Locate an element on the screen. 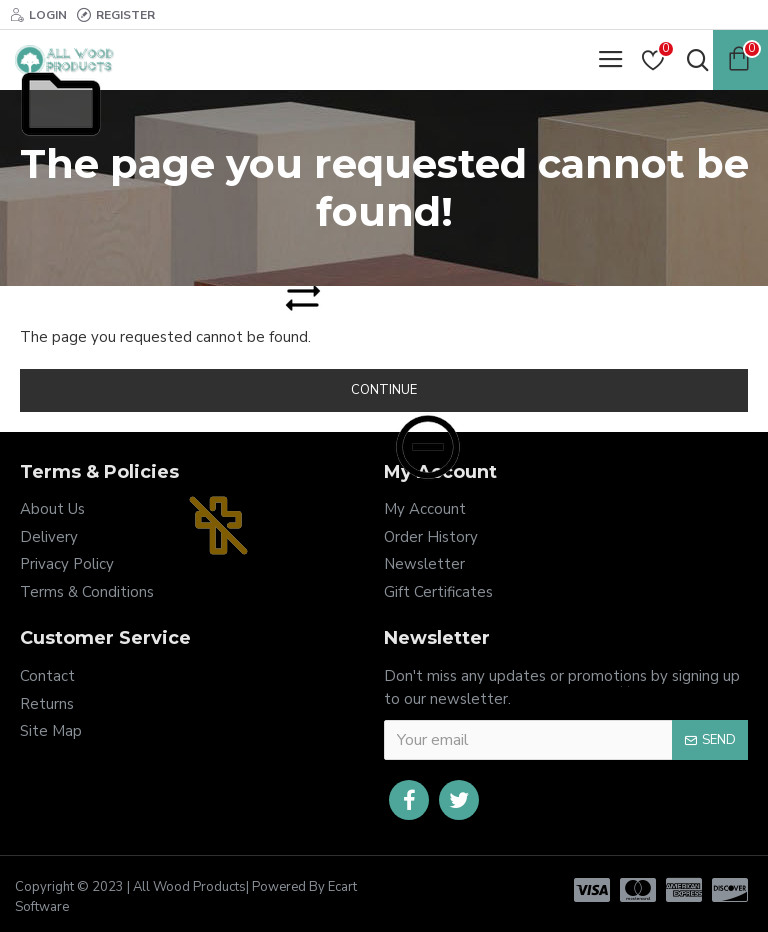 This screenshot has height=932, width=768. sync data between devices or accounts is located at coordinates (303, 298).